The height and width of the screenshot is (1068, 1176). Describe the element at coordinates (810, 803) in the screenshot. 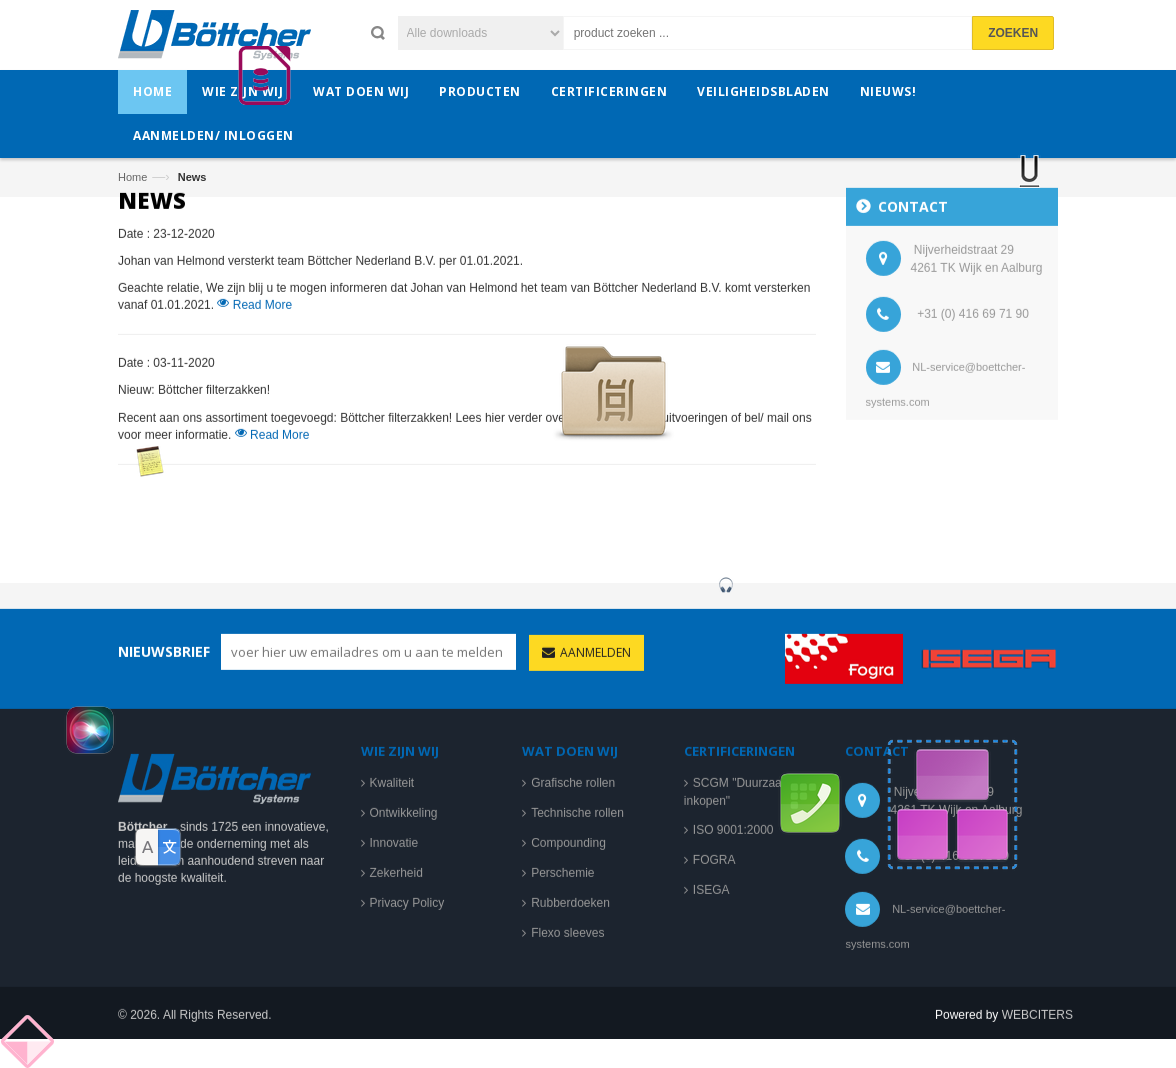

I see `open the phone or calls app` at that location.